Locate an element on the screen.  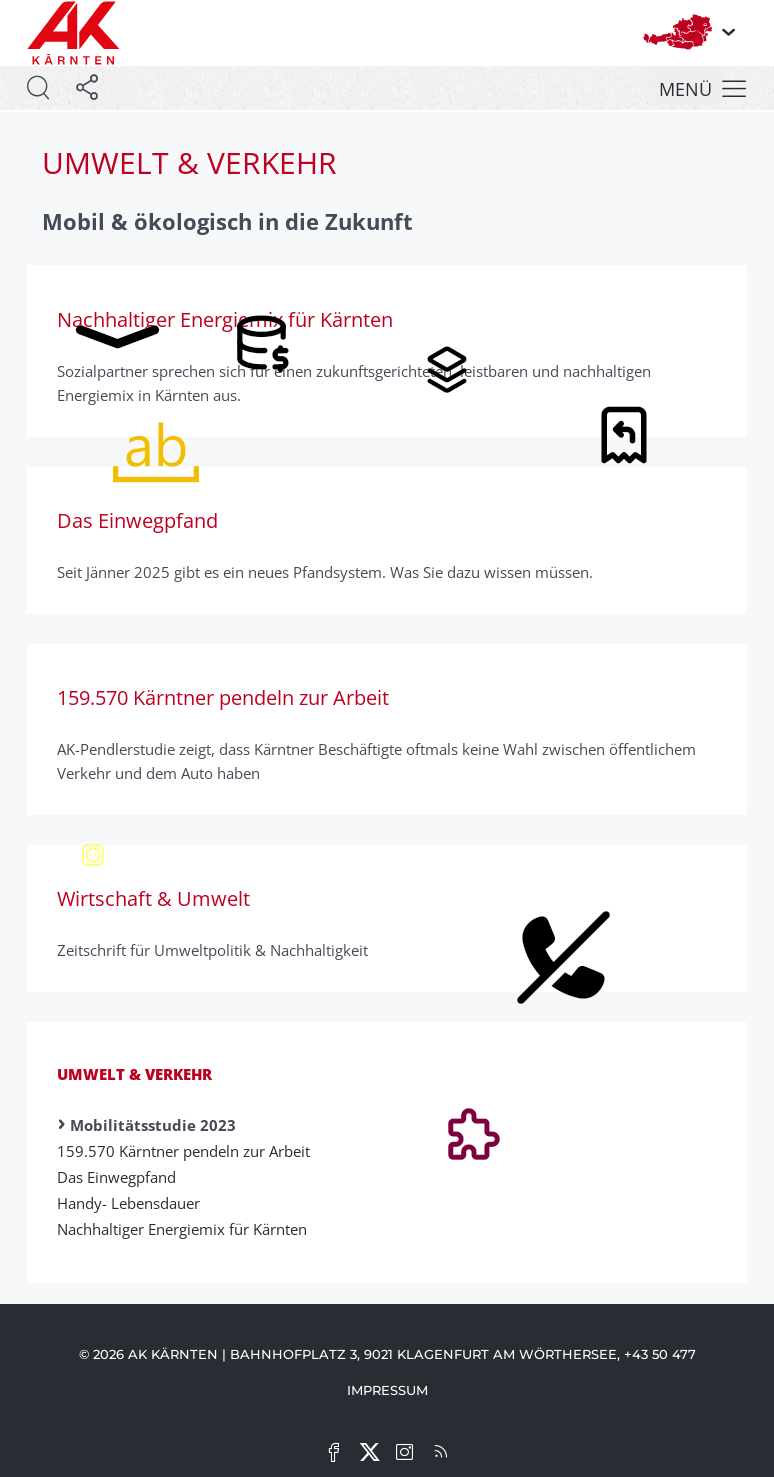
end or decline a phone call is located at coordinates (563, 957).